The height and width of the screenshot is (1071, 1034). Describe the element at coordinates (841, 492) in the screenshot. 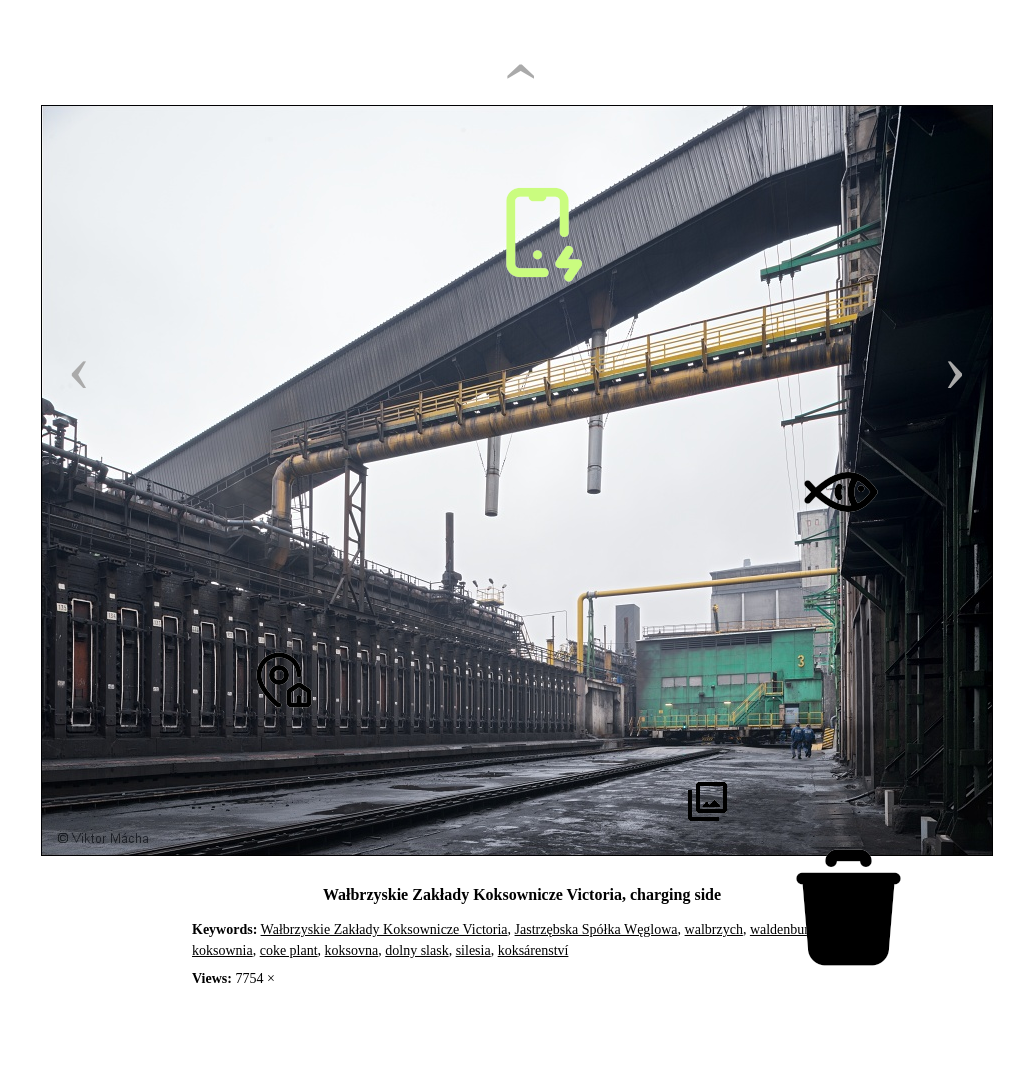

I see `browse seafood or fish-related content` at that location.